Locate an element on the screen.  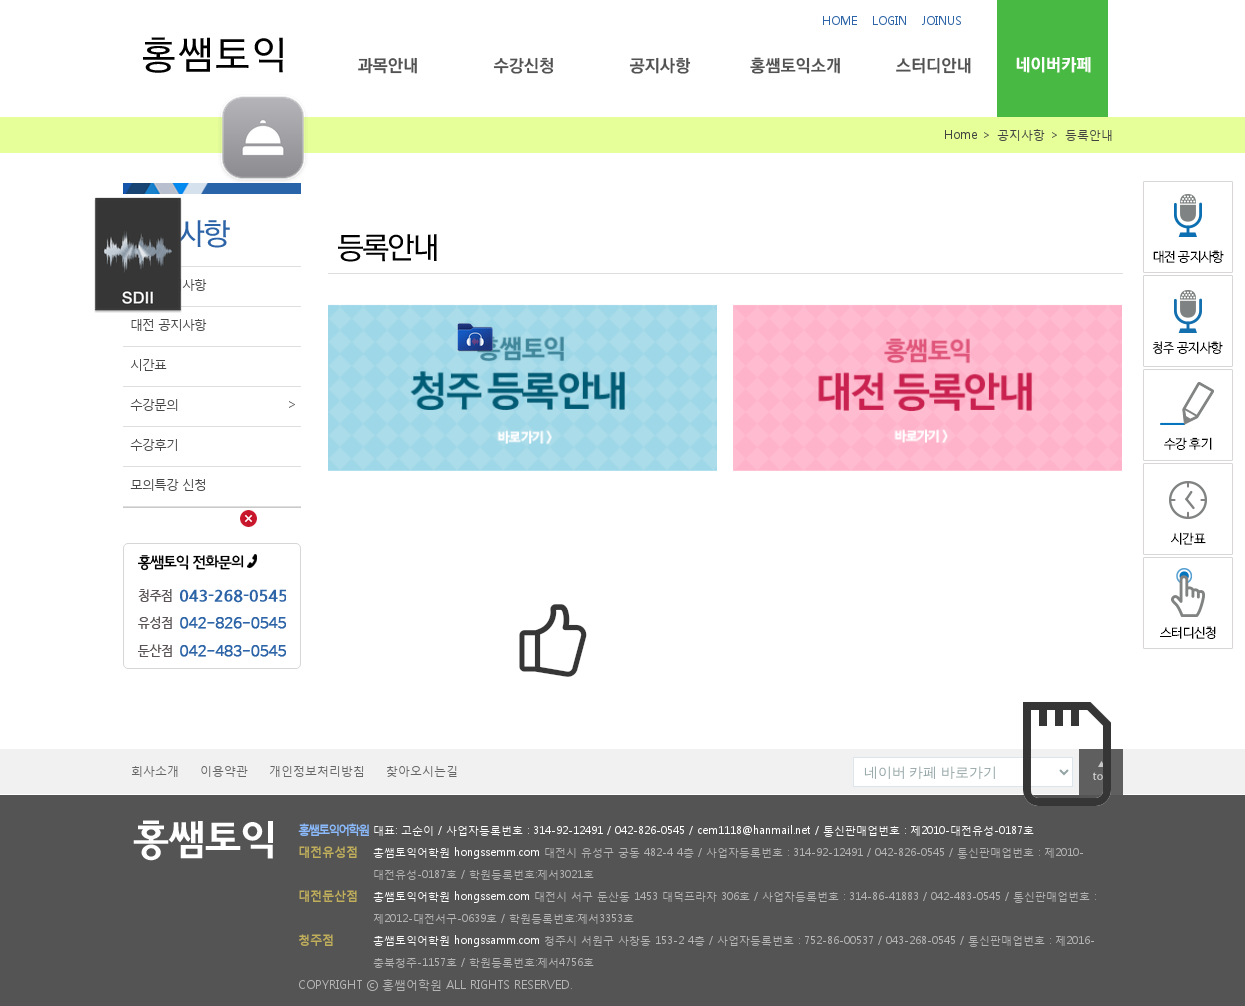
close the current dialog or modal is located at coordinates (248, 518).